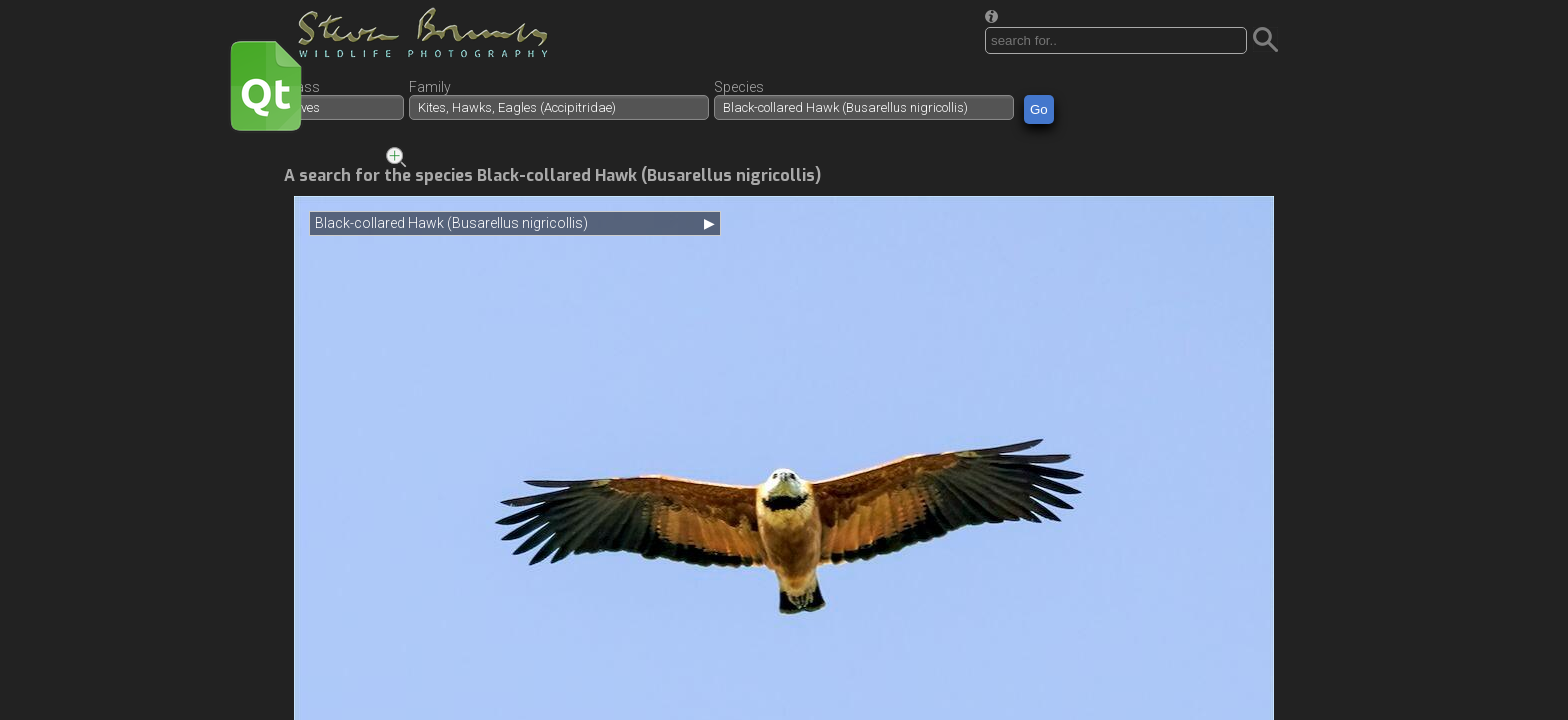 The width and height of the screenshot is (1568, 720). What do you see at coordinates (266, 86) in the screenshot?
I see `a QML source code file` at bounding box center [266, 86].